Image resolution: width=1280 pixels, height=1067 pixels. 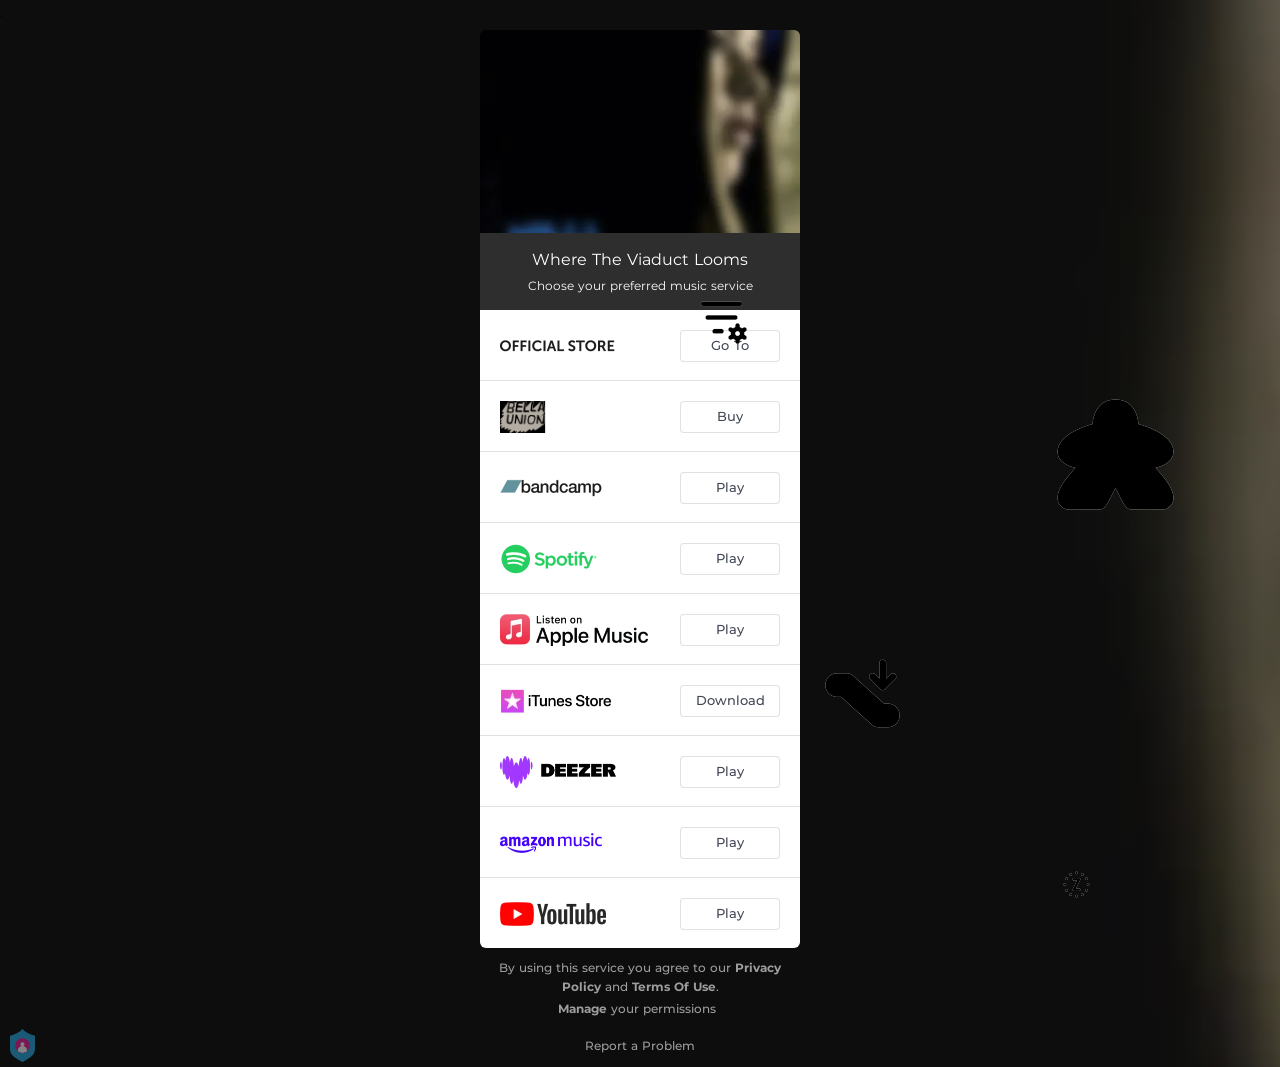 I want to click on configure filter settings, so click(x=721, y=317).